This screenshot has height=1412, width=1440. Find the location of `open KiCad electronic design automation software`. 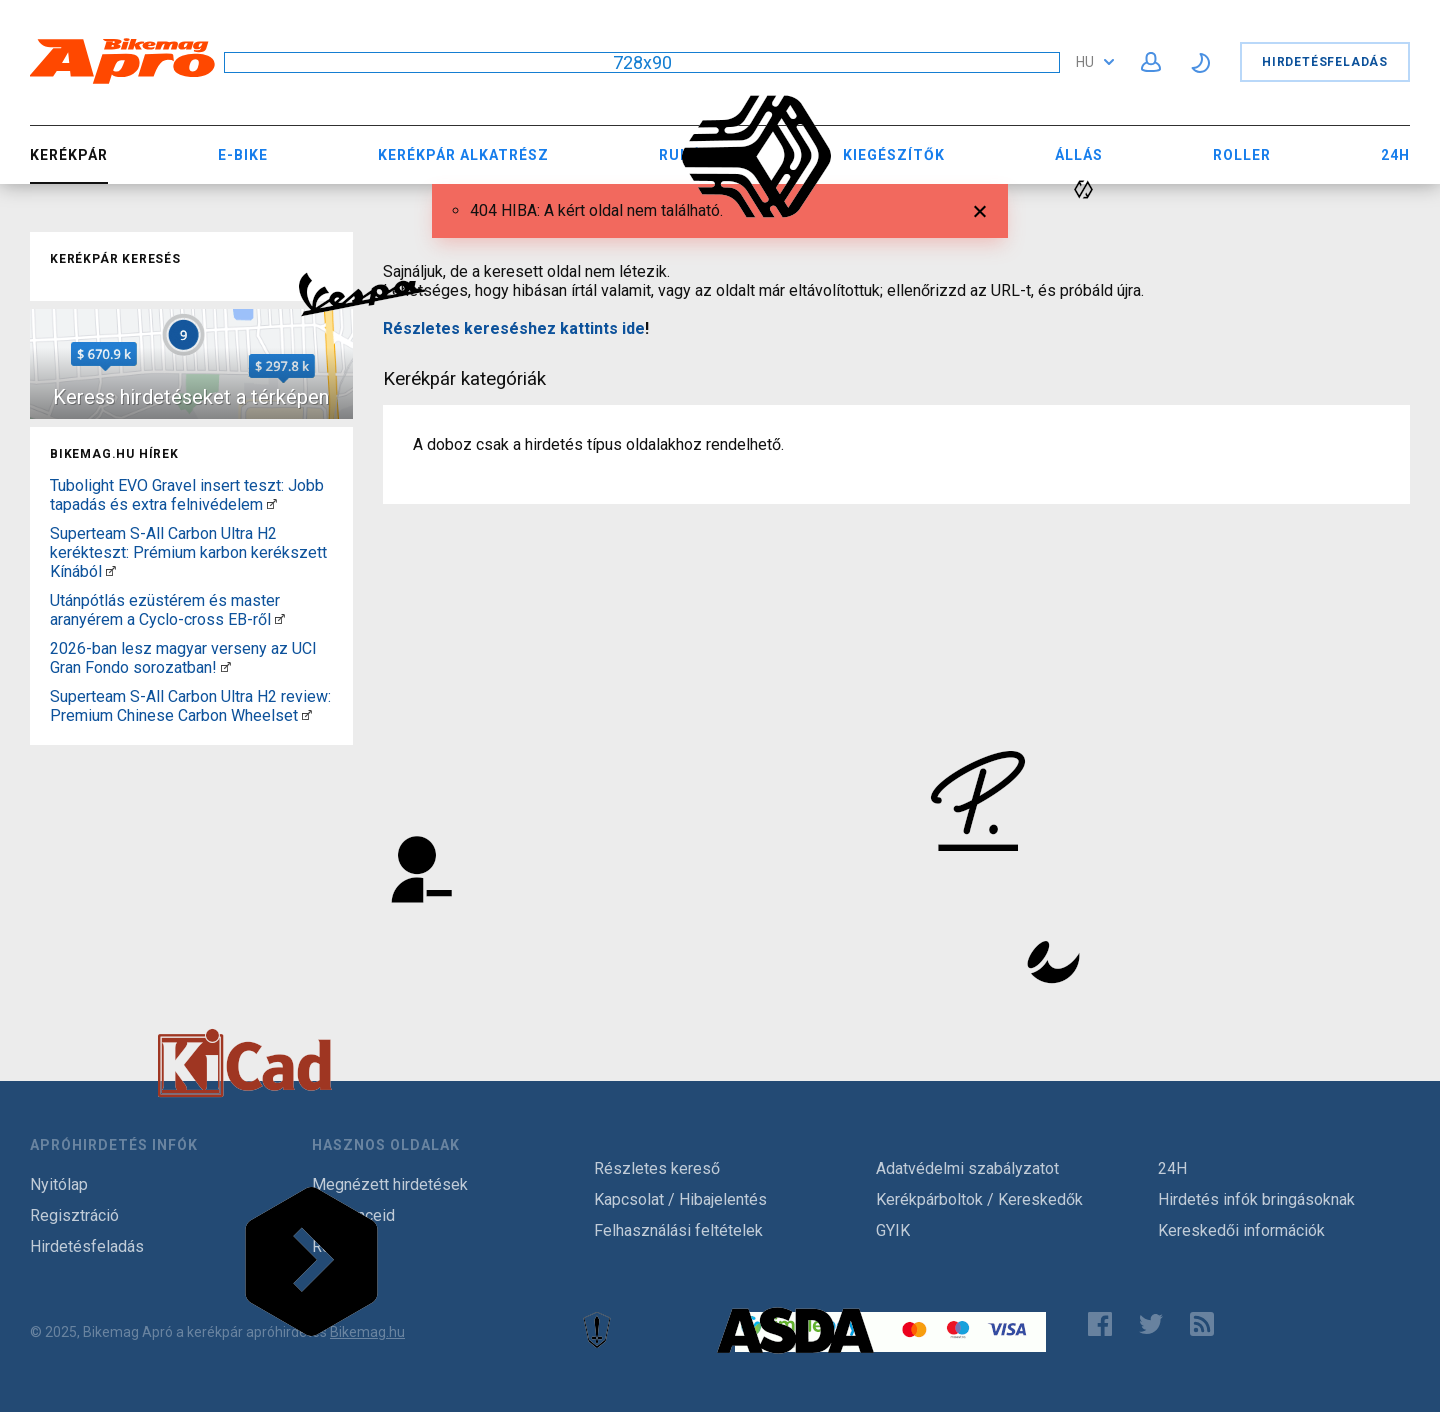

open KiCad electronic design automation software is located at coordinates (245, 1063).